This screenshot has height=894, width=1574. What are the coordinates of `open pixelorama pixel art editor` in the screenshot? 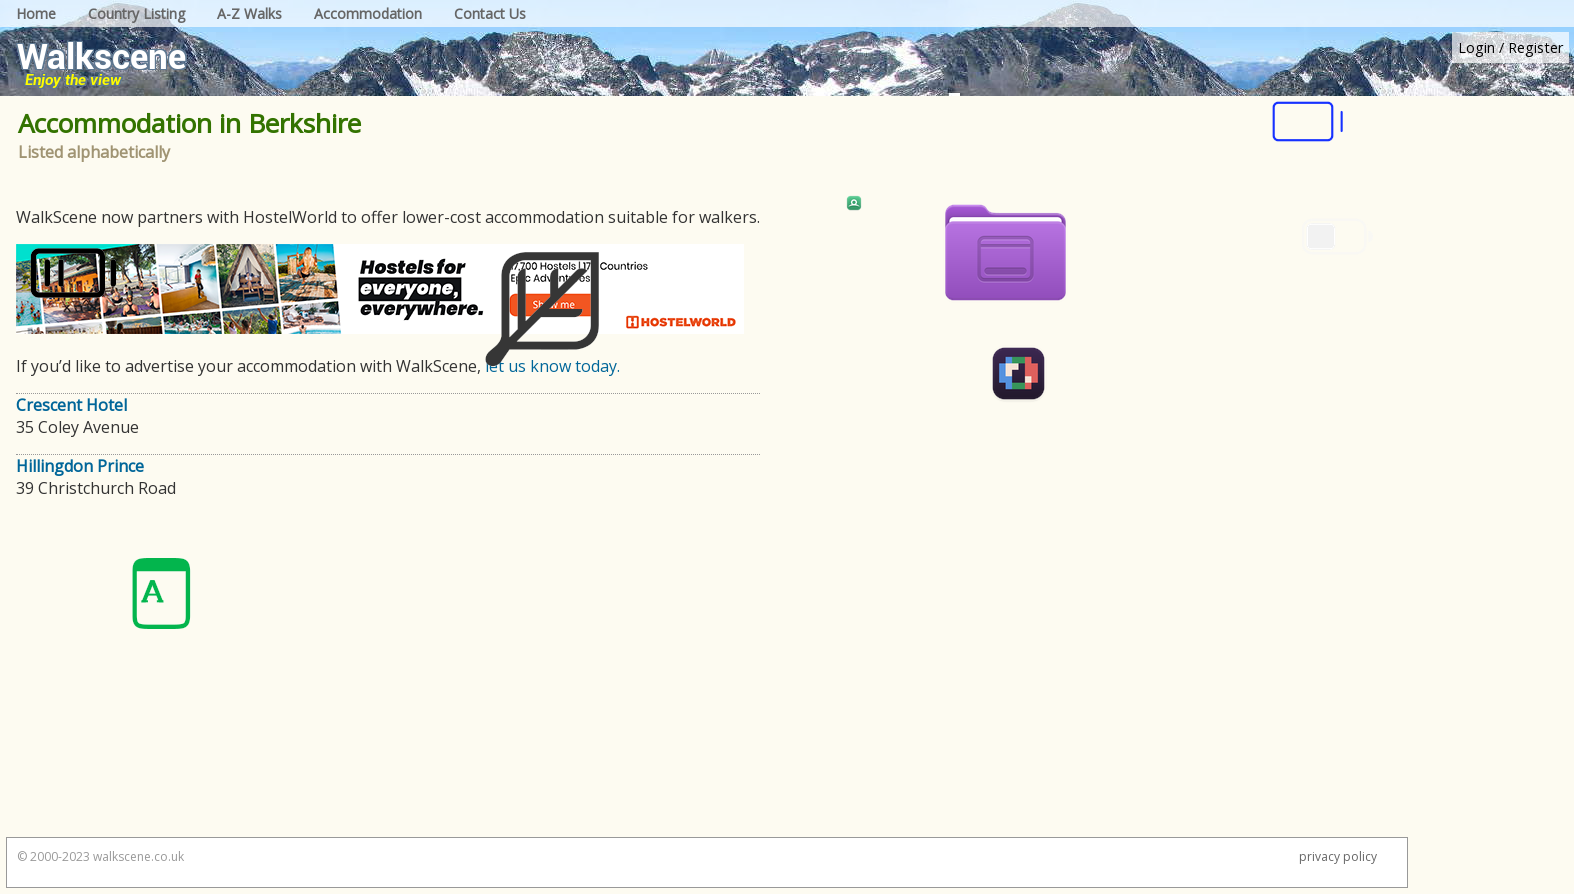 It's located at (1018, 373).